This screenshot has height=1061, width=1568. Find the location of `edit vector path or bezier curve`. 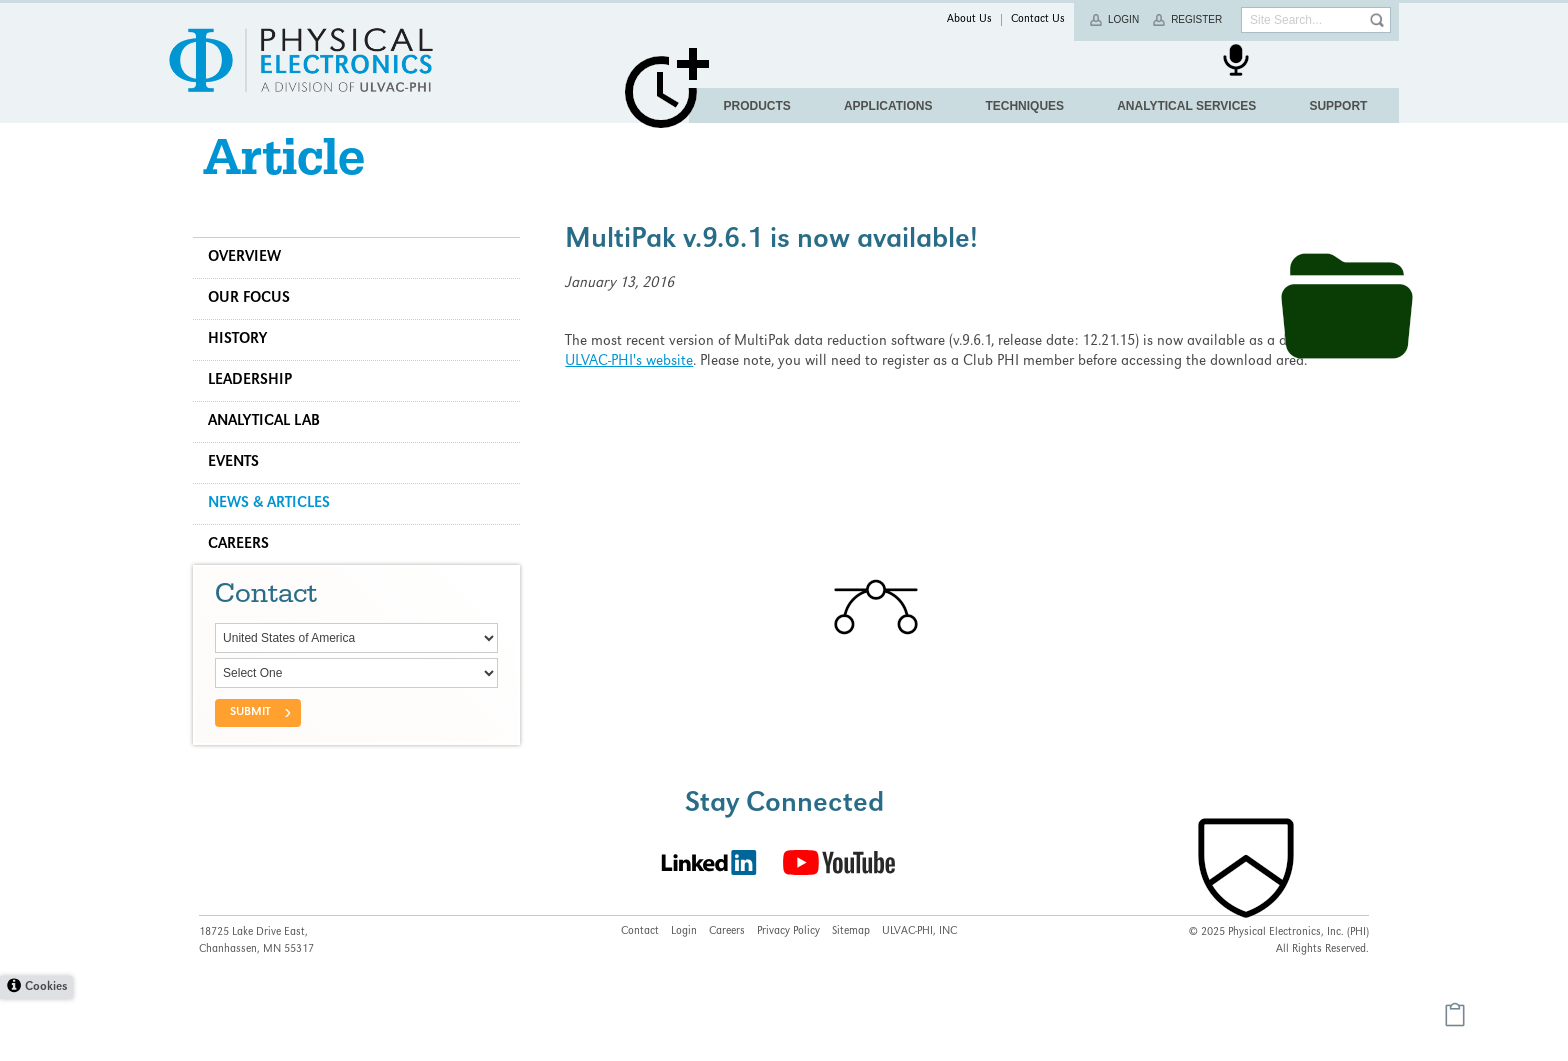

edit vector path or bezier curve is located at coordinates (876, 607).